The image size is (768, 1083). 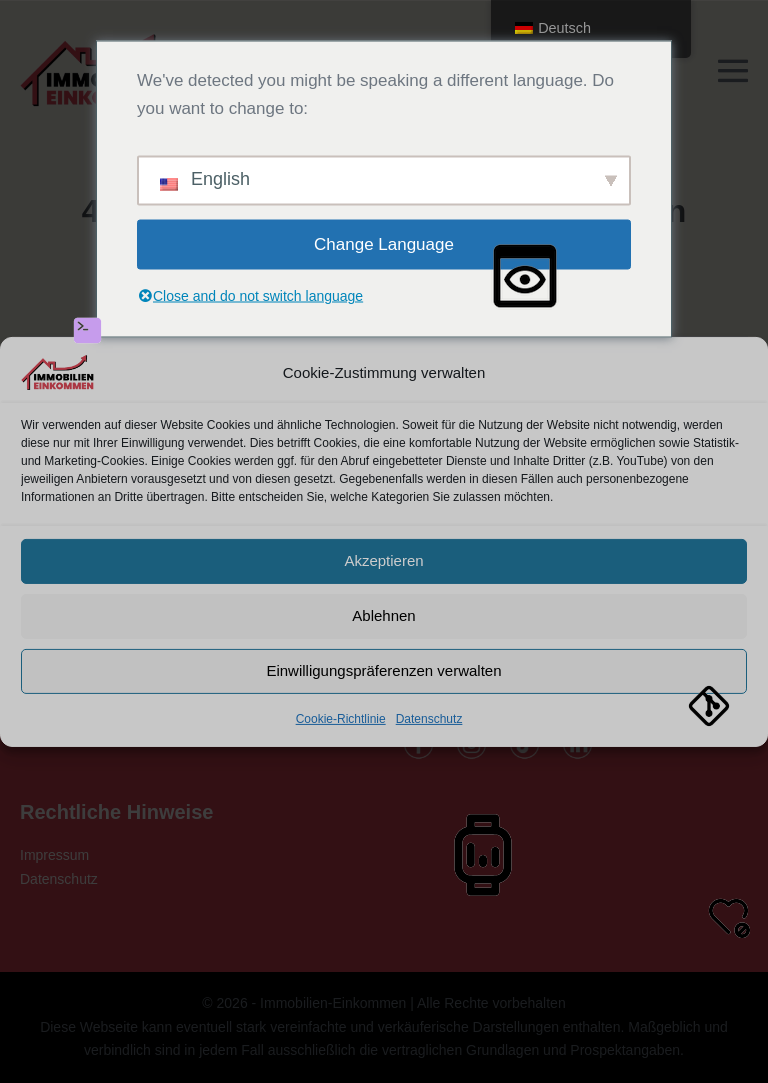 What do you see at coordinates (728, 916) in the screenshot?
I see `remove from favorites` at bounding box center [728, 916].